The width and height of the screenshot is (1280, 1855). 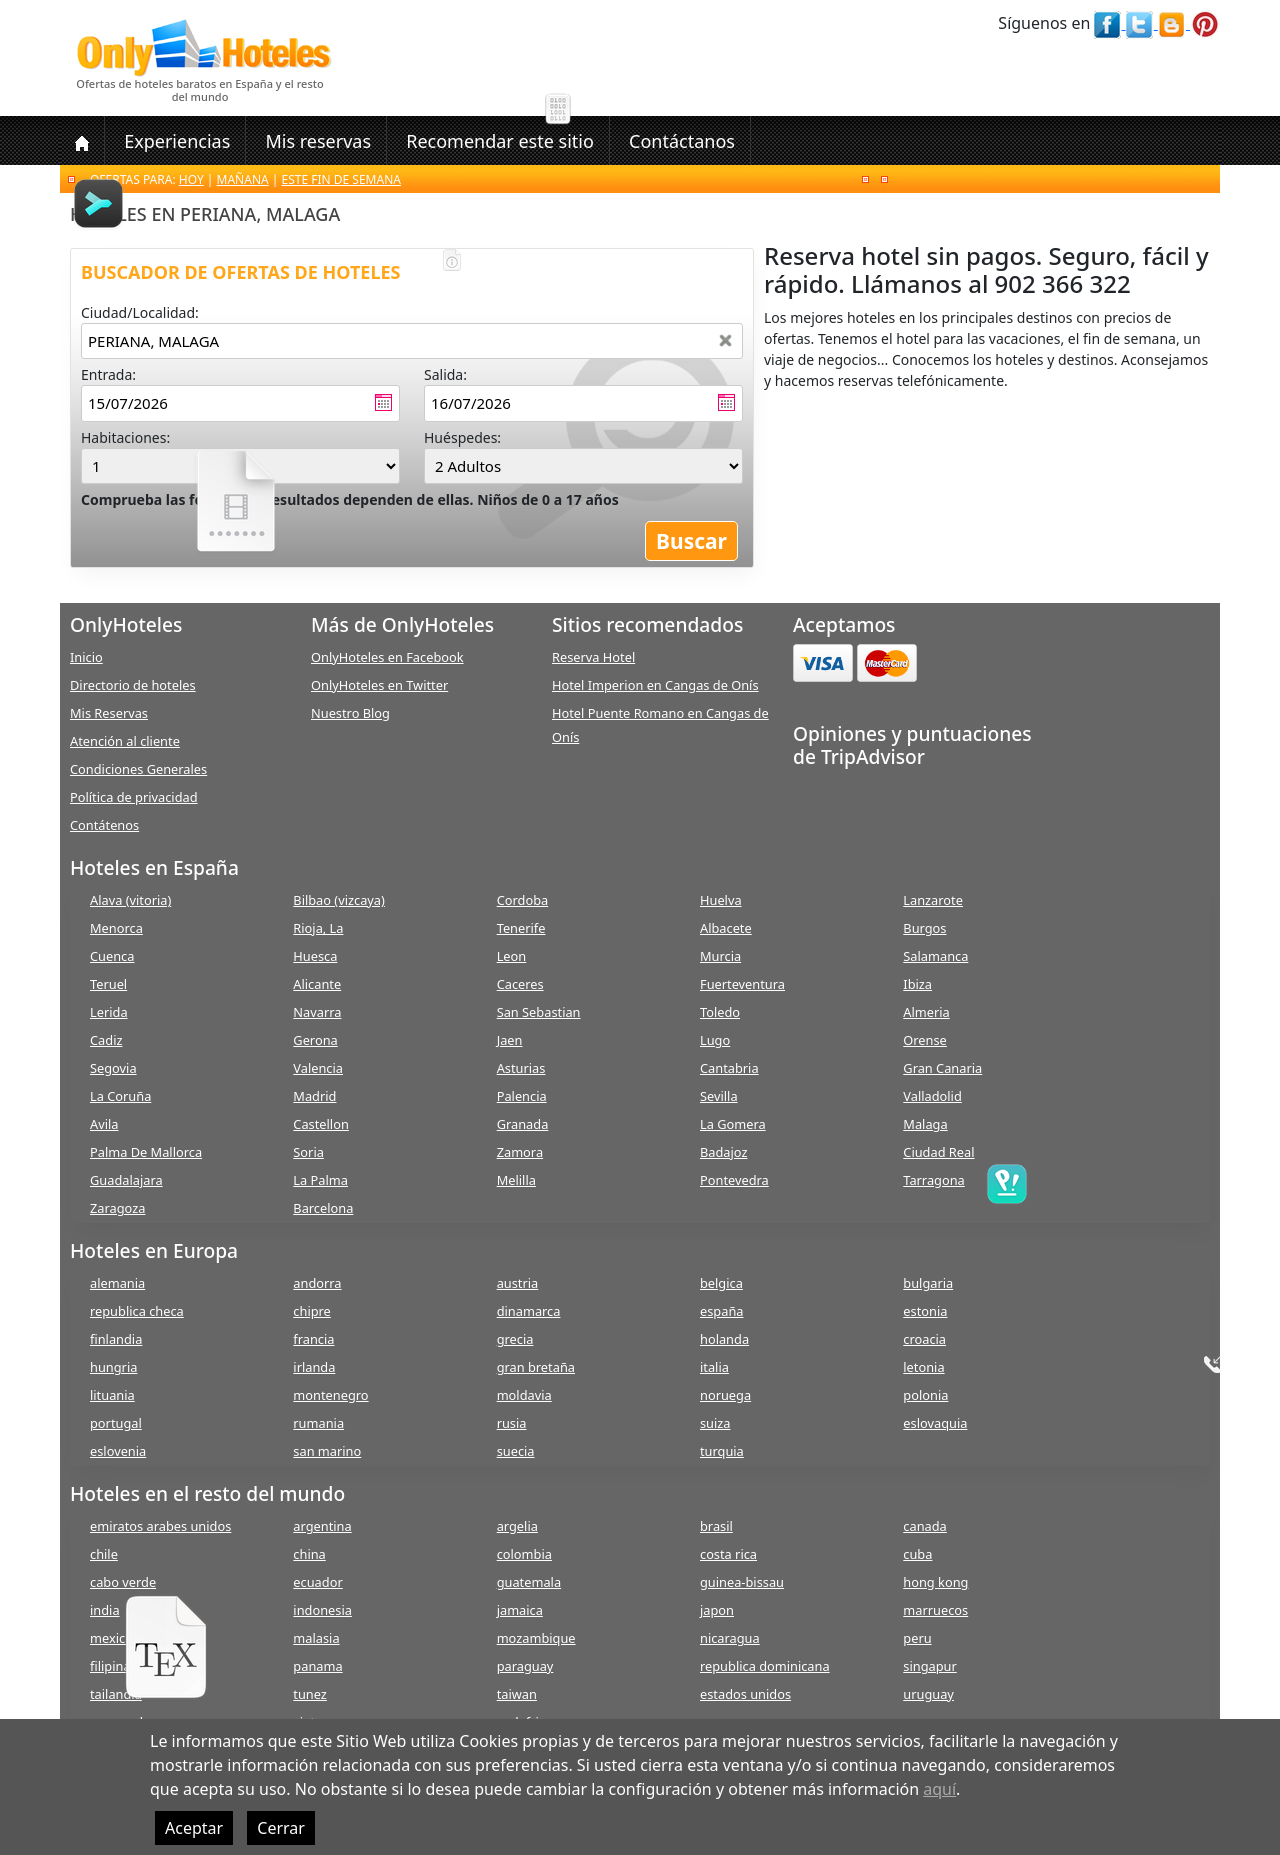 What do you see at coordinates (1212, 1364) in the screenshot?
I see `incoming call notification` at bounding box center [1212, 1364].